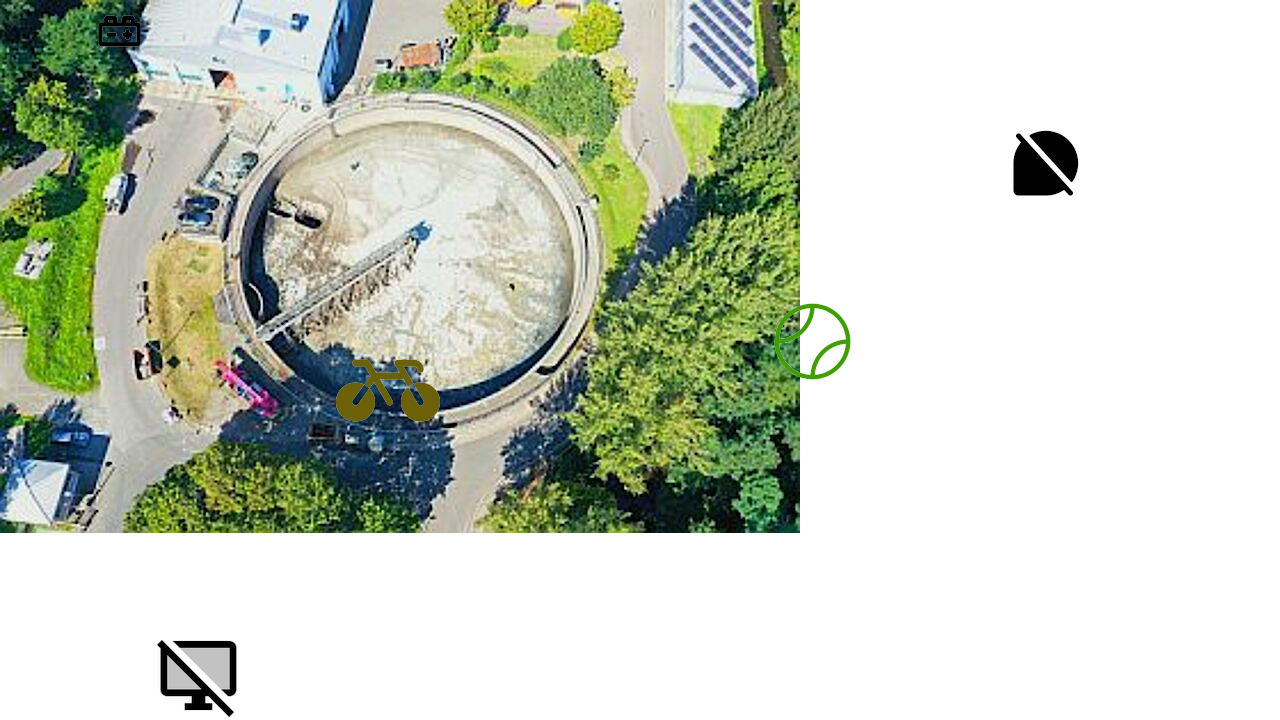  Describe the element at coordinates (198, 675) in the screenshot. I see `desktop access is currently disabled` at that location.